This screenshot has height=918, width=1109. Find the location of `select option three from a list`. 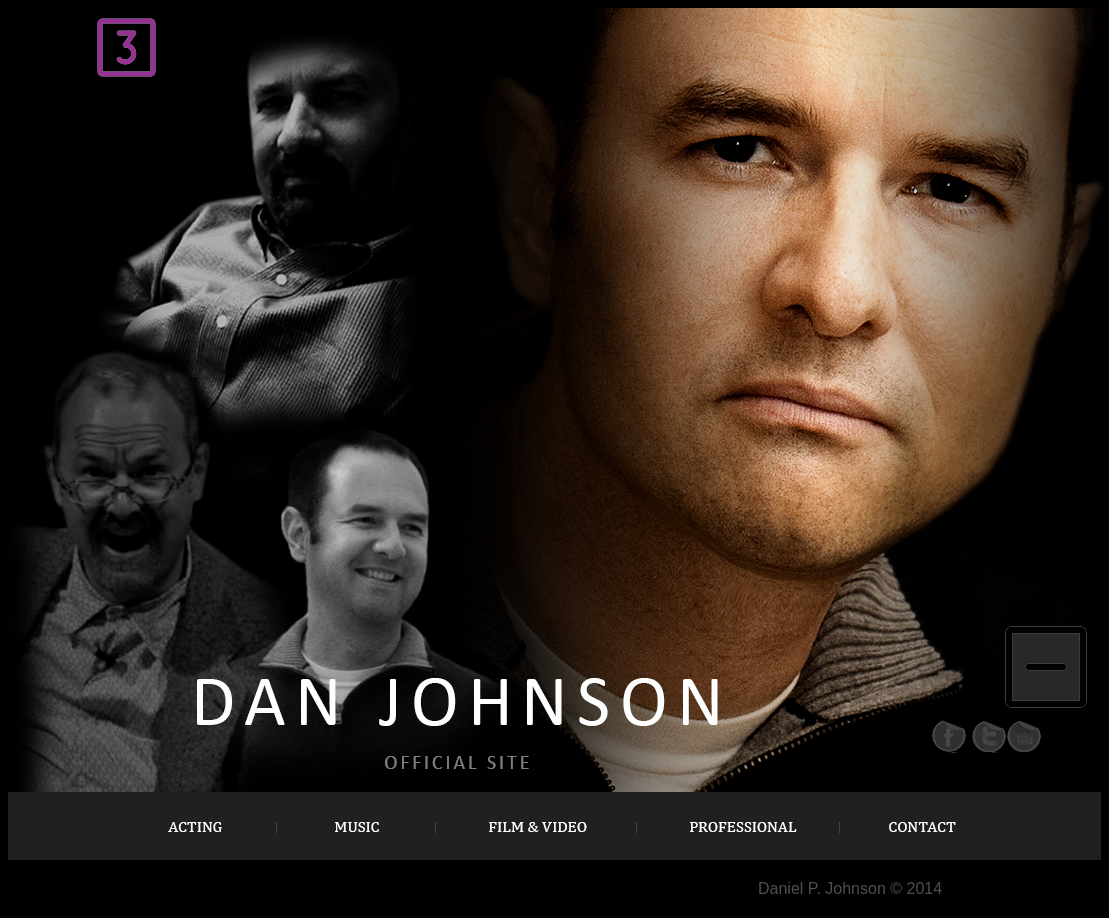

select option three from a list is located at coordinates (126, 47).